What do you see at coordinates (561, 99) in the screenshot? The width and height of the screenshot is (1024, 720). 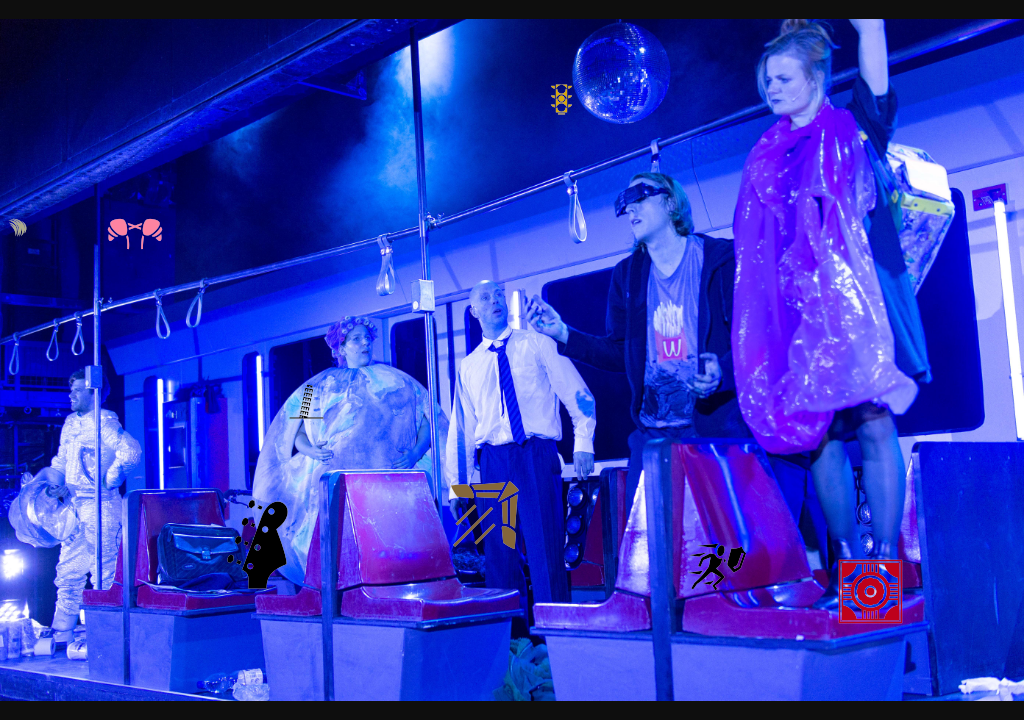 I see `indicates caution or pending status` at bounding box center [561, 99].